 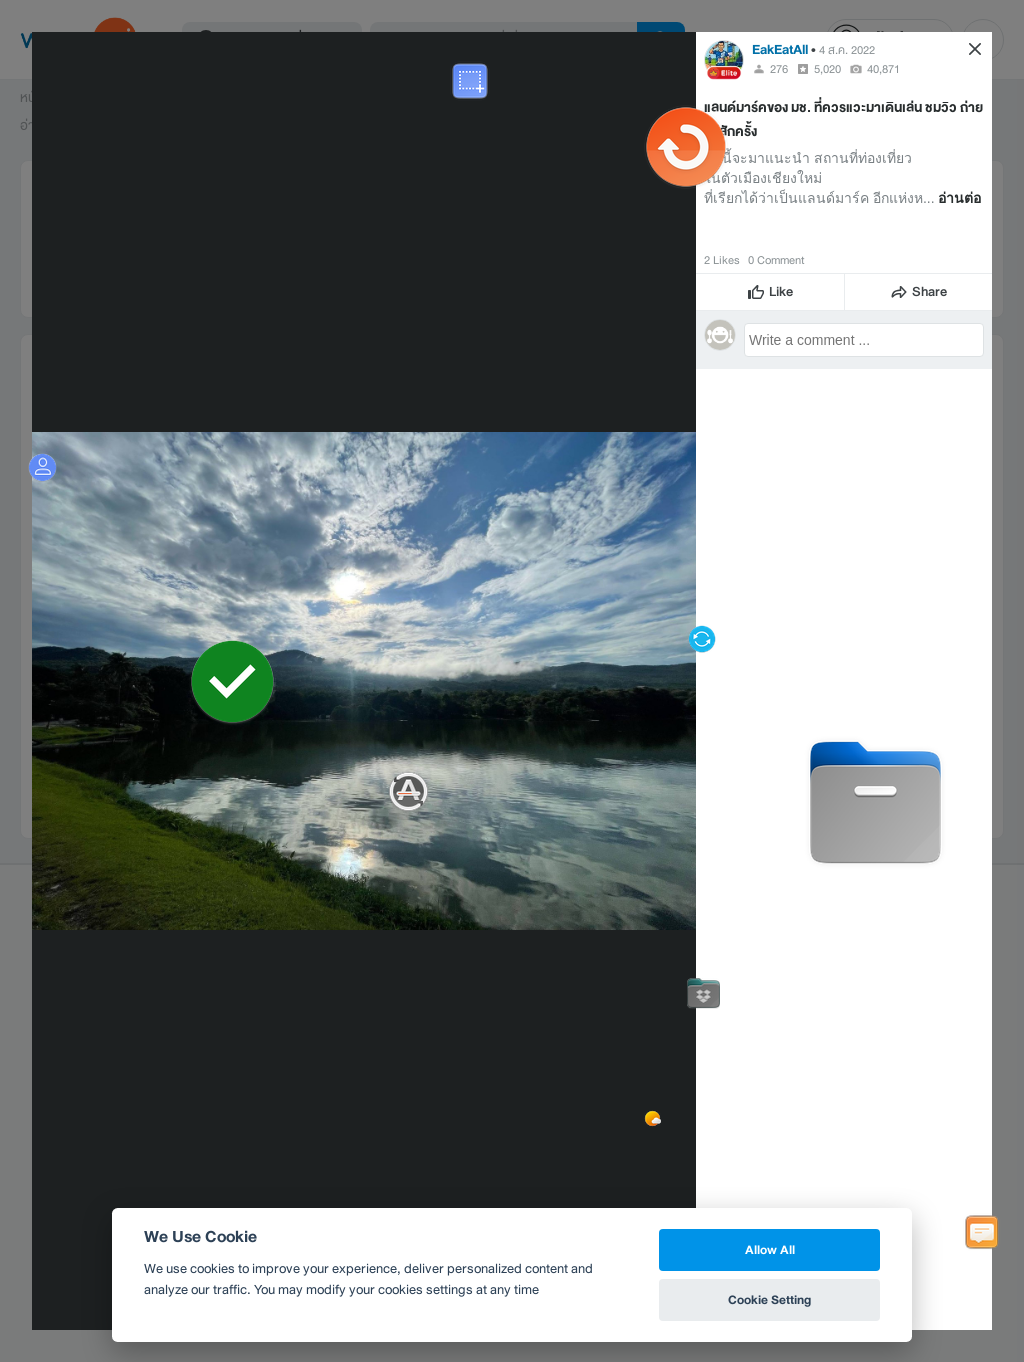 What do you see at coordinates (703, 992) in the screenshot?
I see `open your dropbox synced folder` at bounding box center [703, 992].